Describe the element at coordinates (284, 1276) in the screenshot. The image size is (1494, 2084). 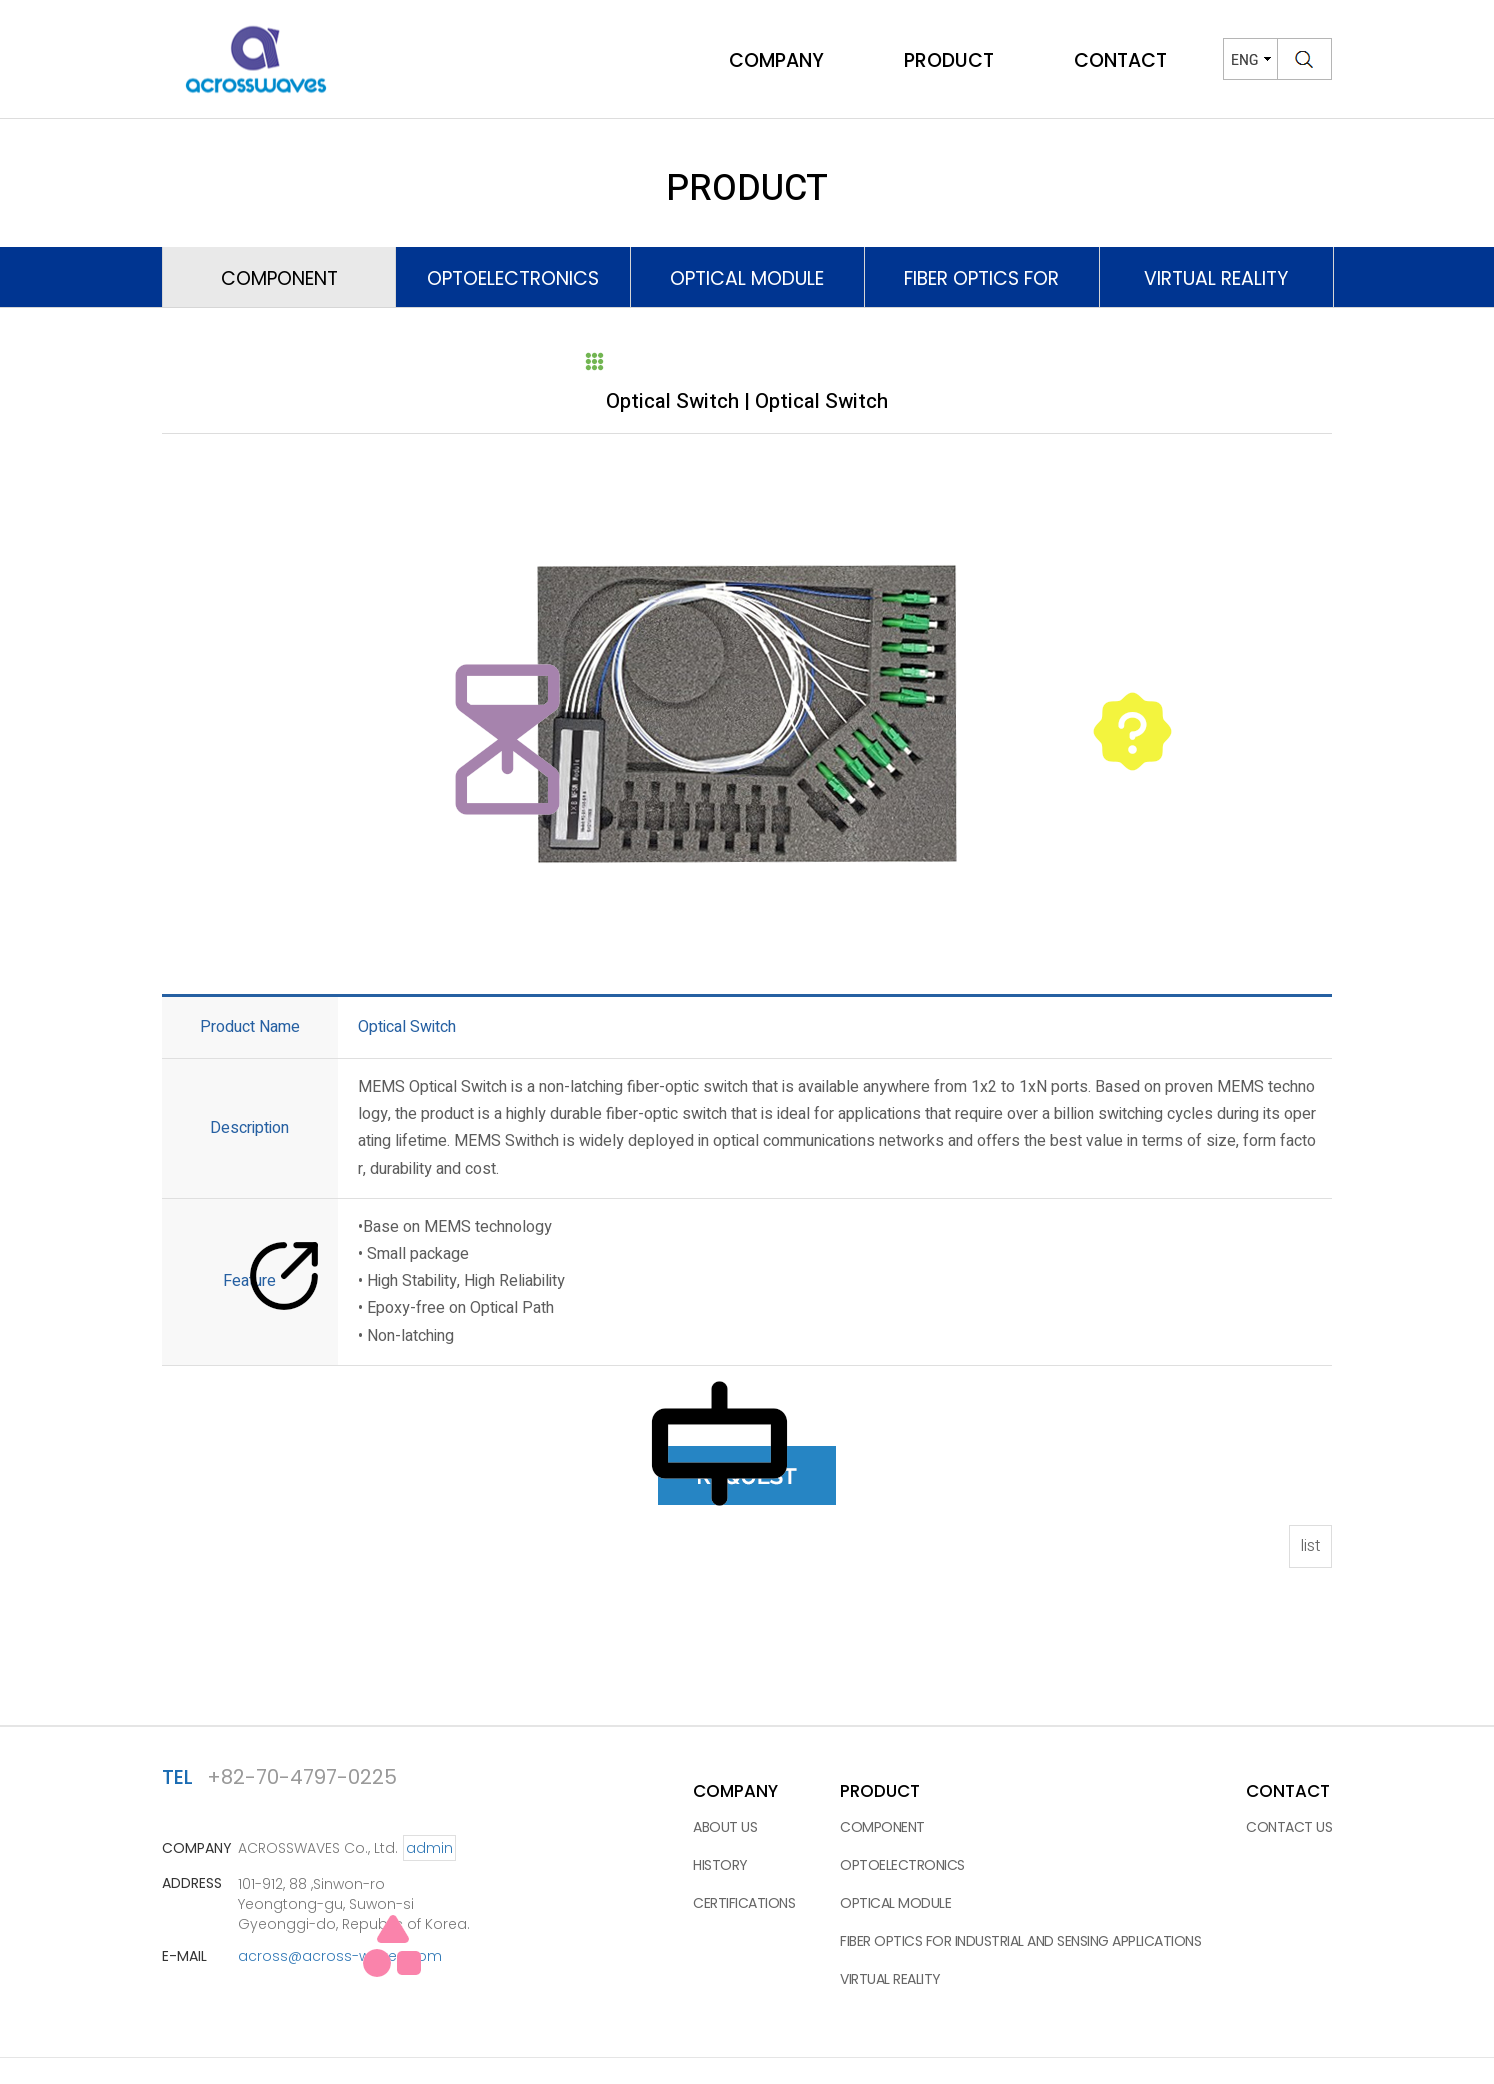
I see `open link in new tab or window` at that location.